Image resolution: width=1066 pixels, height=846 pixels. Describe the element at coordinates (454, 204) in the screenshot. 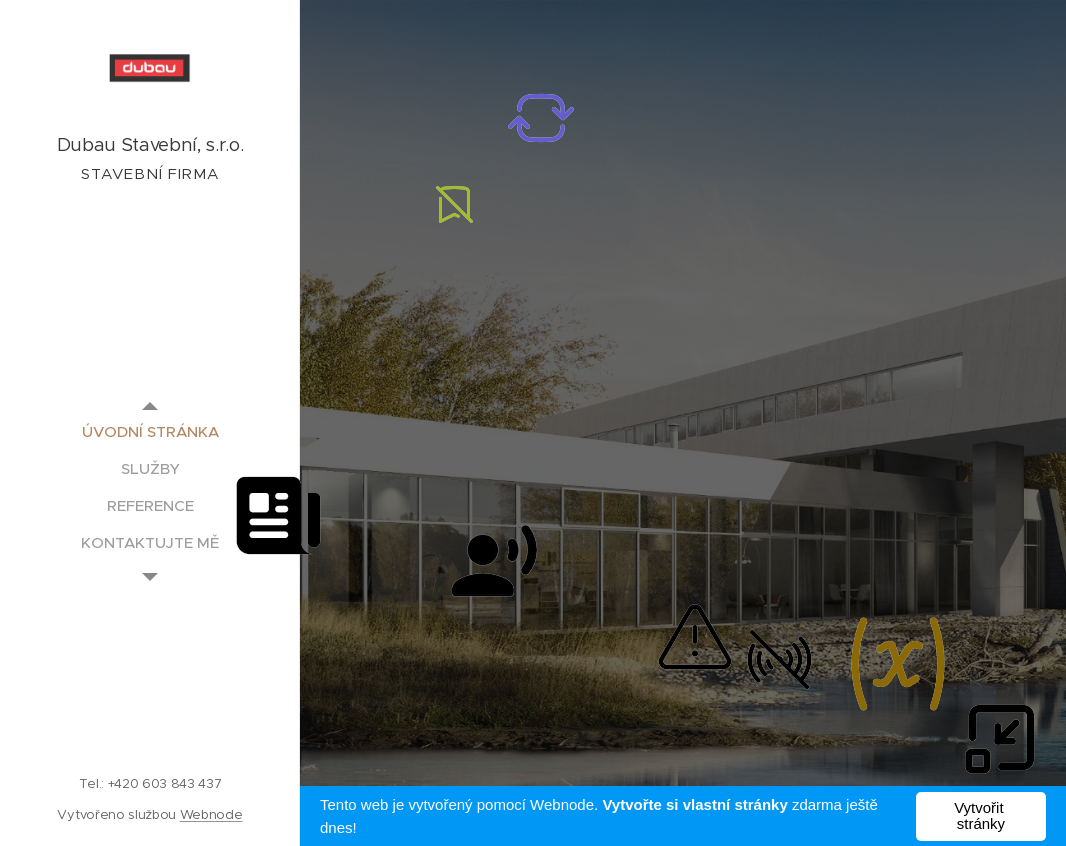

I see `remove from bookmarks` at that location.